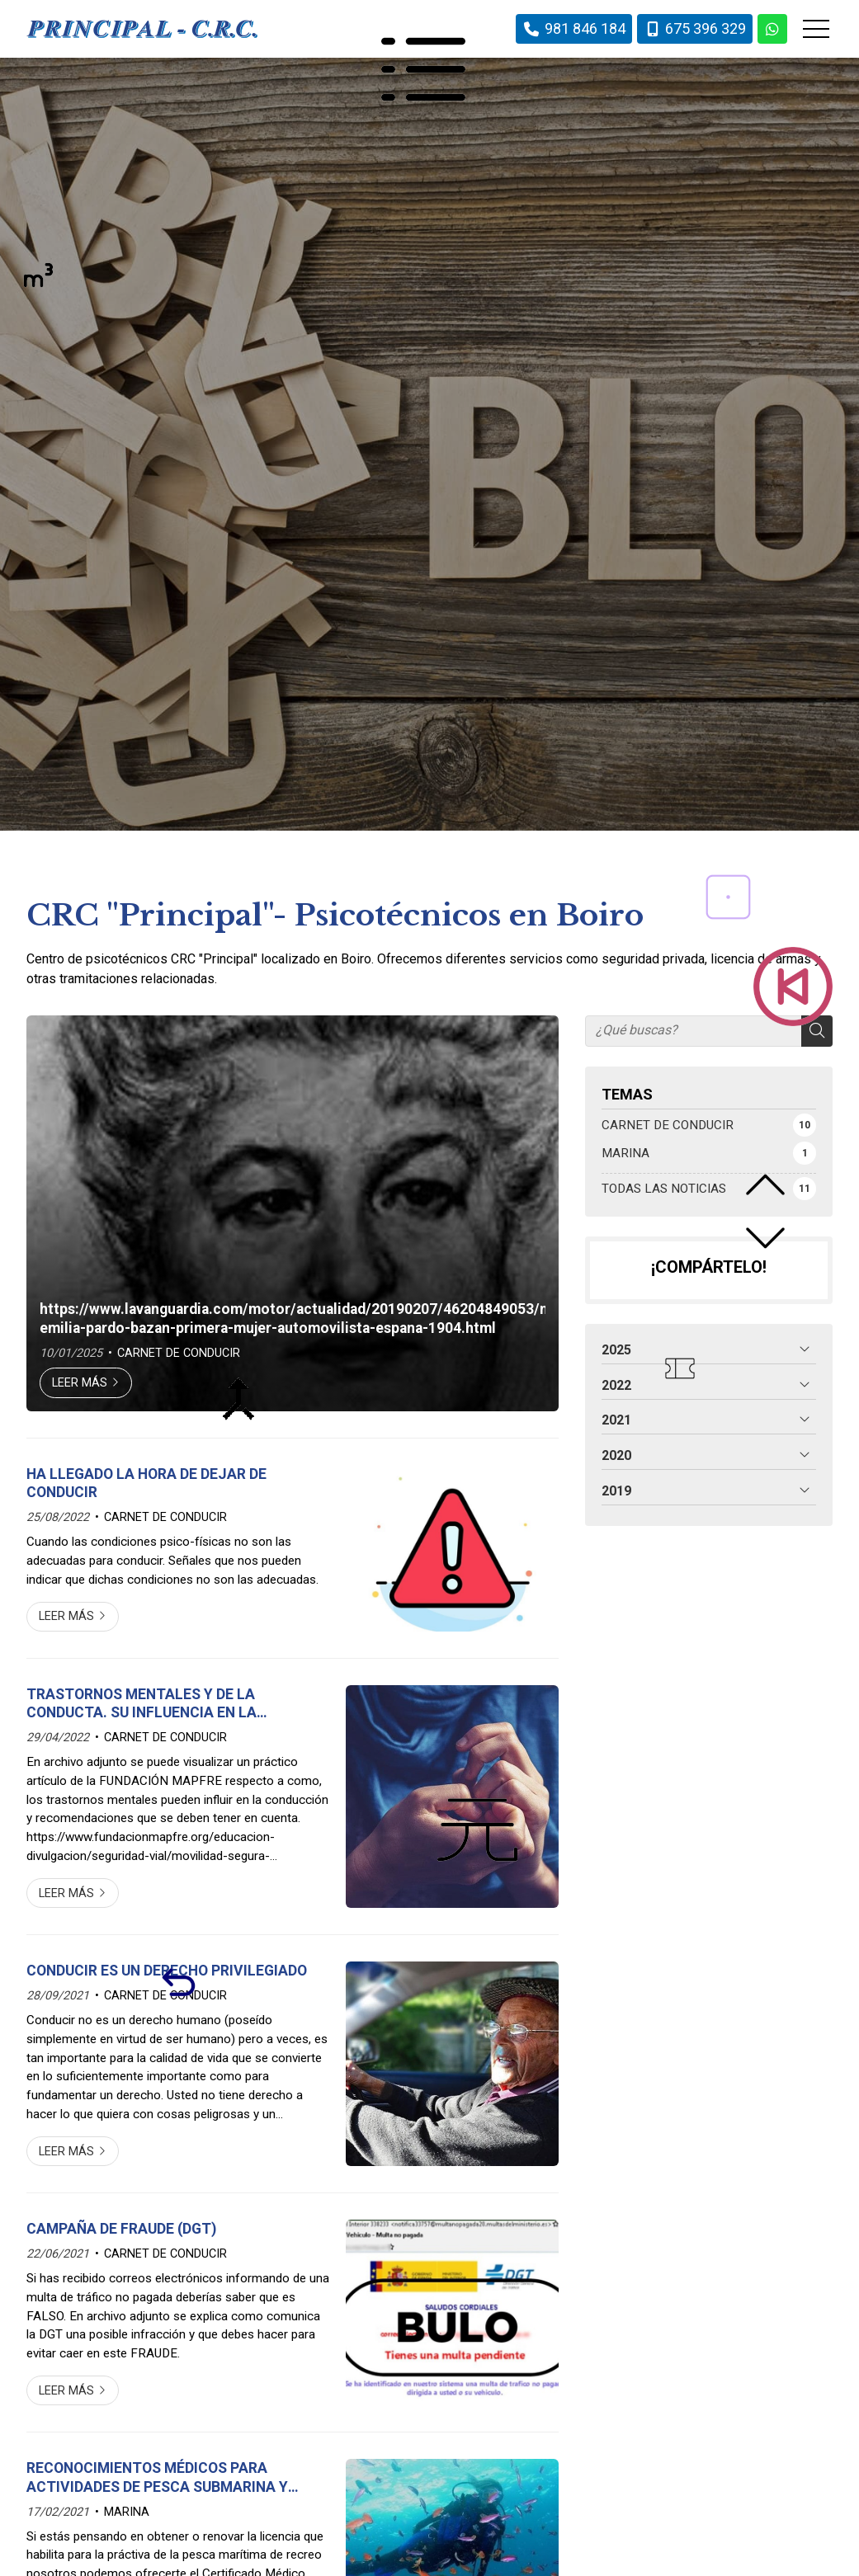 This screenshot has width=859, height=2576. I want to click on merge multiple calls into a conference call, so click(238, 1399).